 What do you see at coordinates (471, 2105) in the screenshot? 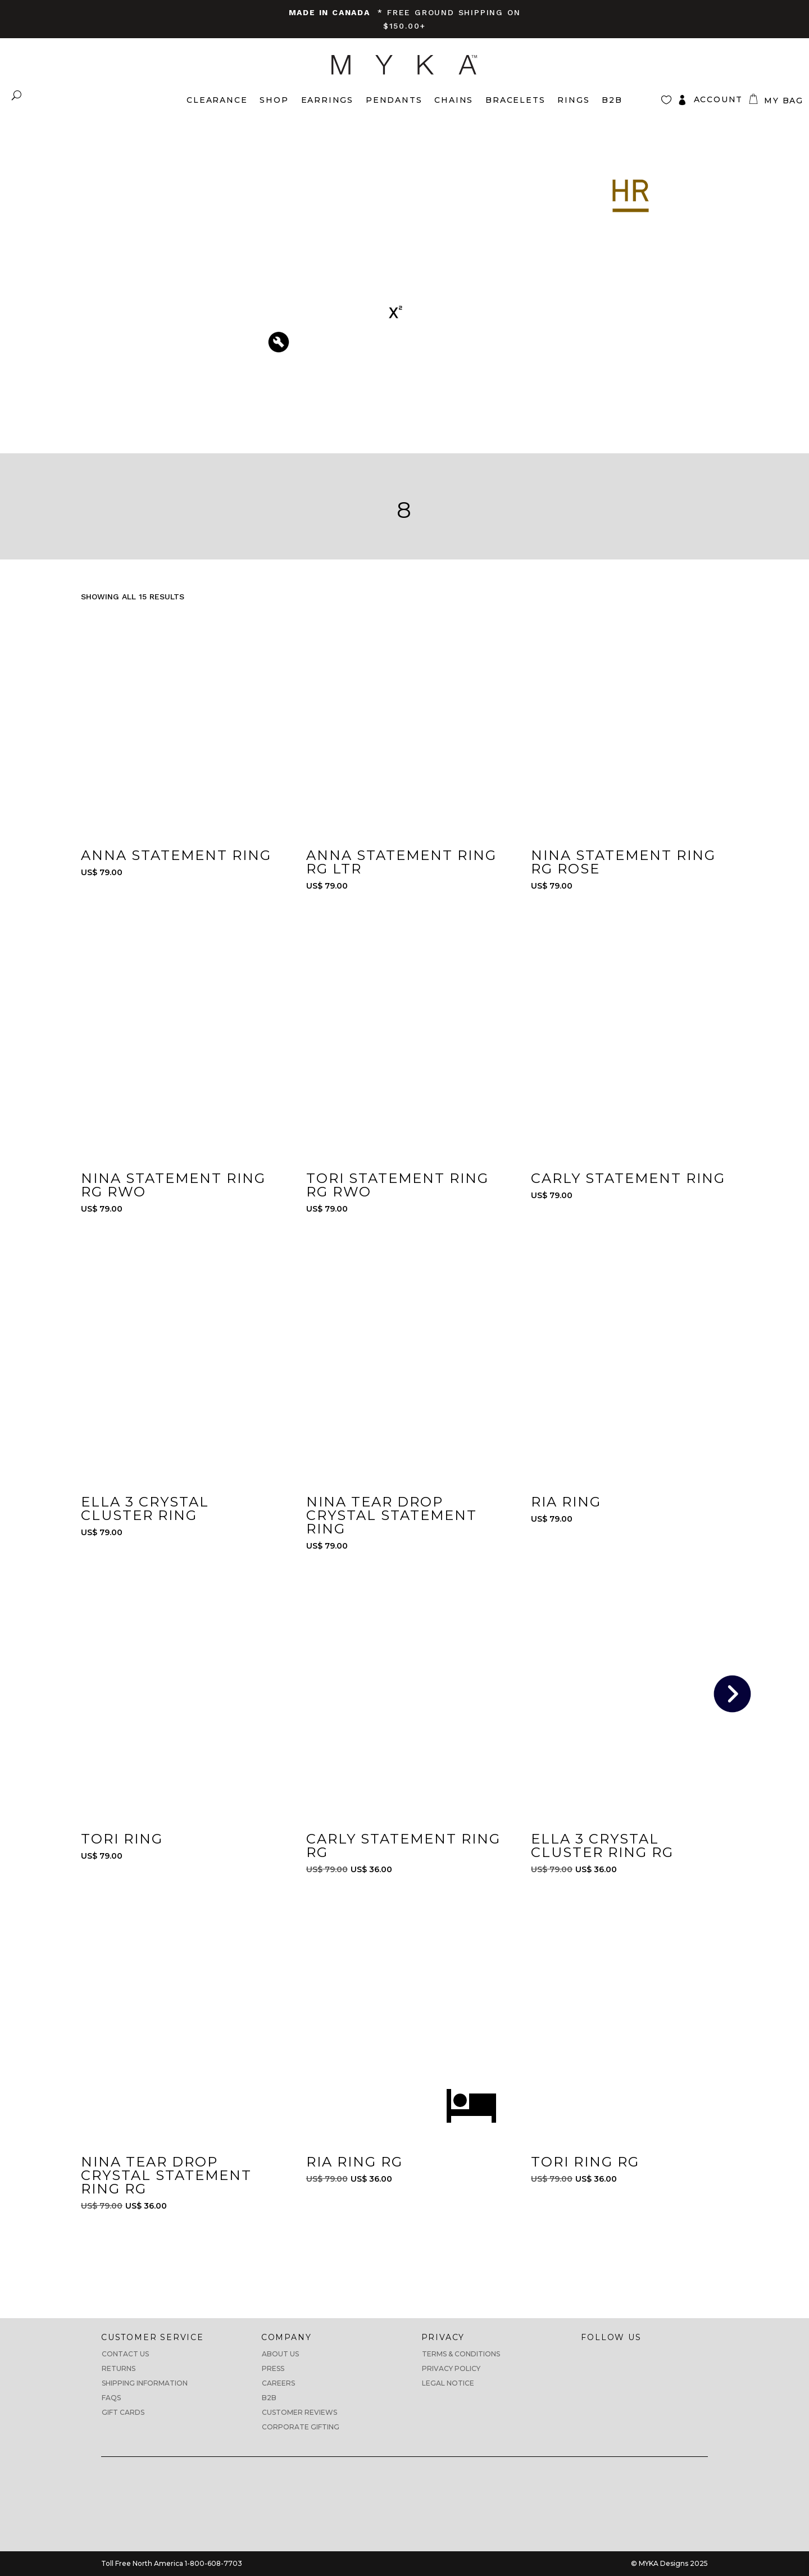
I see `find nearby hotels or accommodations` at bounding box center [471, 2105].